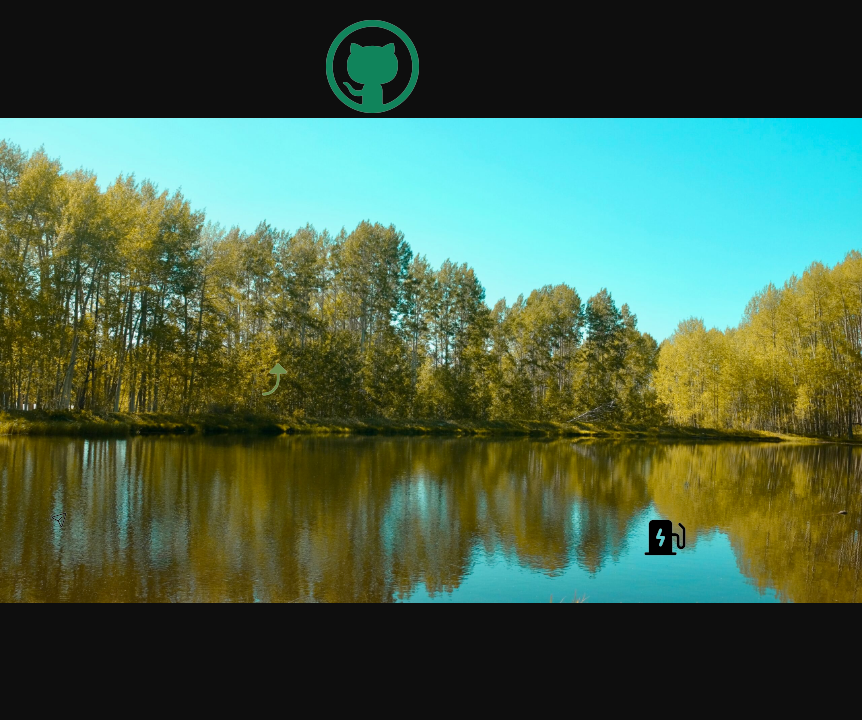  I want to click on go back and up in navigation, so click(274, 379).